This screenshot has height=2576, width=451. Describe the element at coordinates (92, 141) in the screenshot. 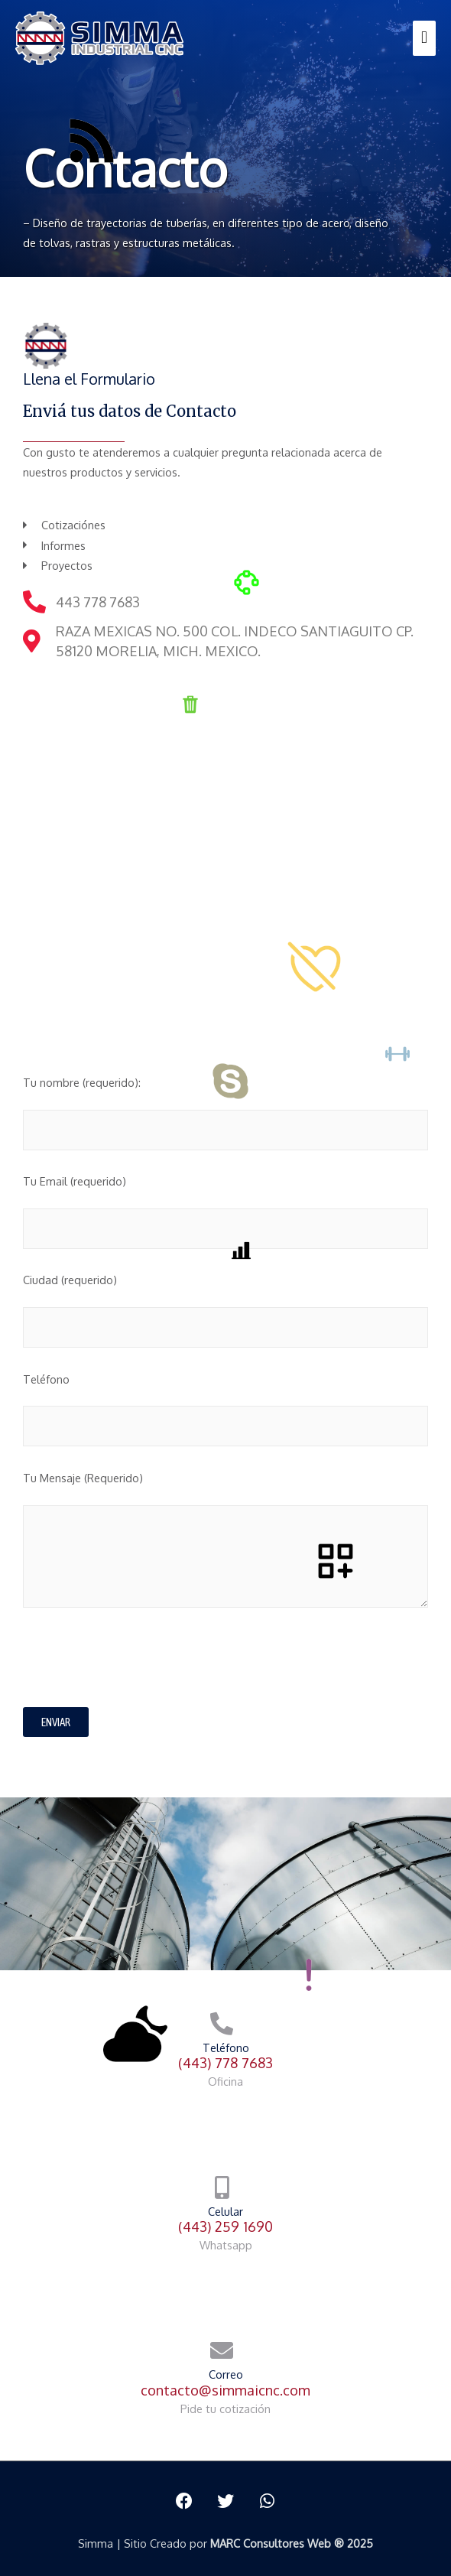

I see `subscribe to RSS feed` at that location.